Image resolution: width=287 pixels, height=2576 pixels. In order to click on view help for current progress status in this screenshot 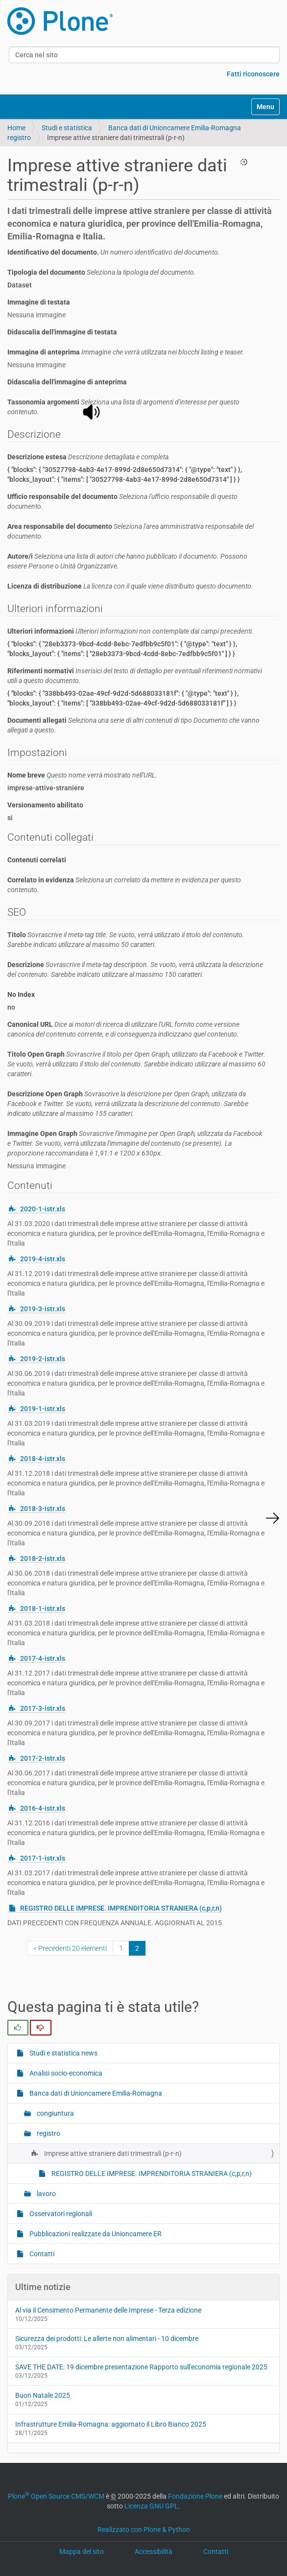, I will do `click(244, 162)`.